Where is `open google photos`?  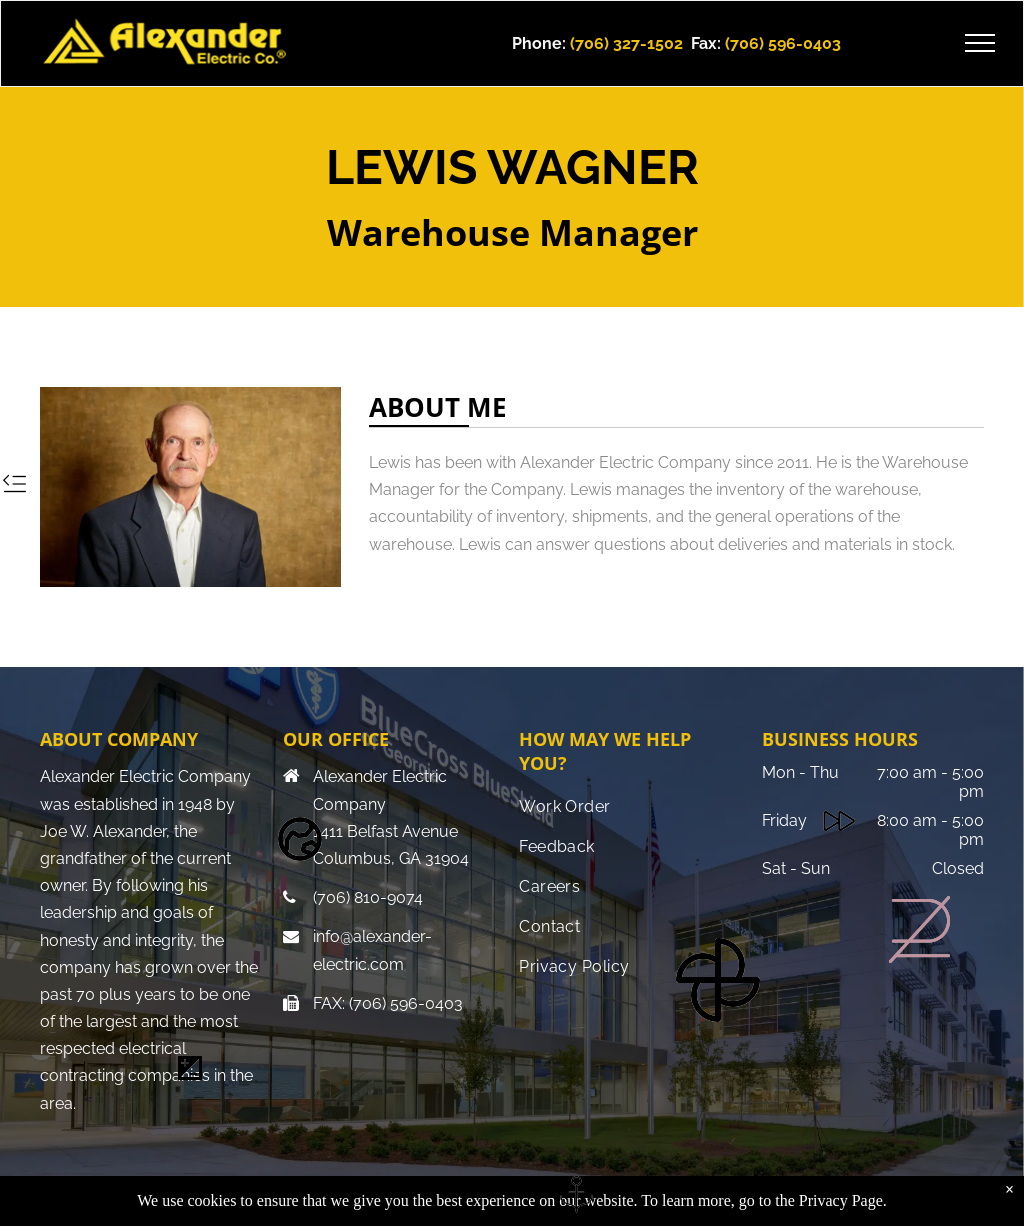
open google photos is located at coordinates (718, 980).